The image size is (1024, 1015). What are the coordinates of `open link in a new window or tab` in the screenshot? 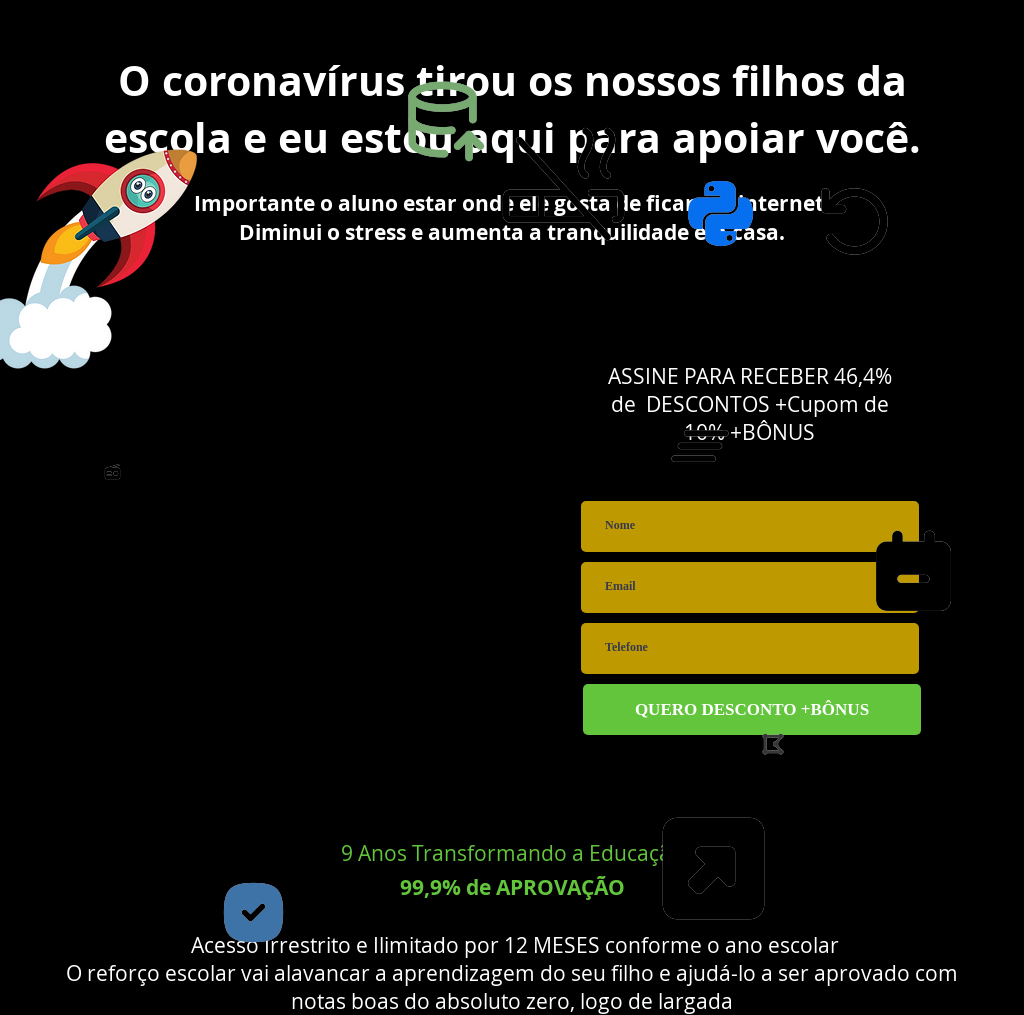 It's located at (713, 868).